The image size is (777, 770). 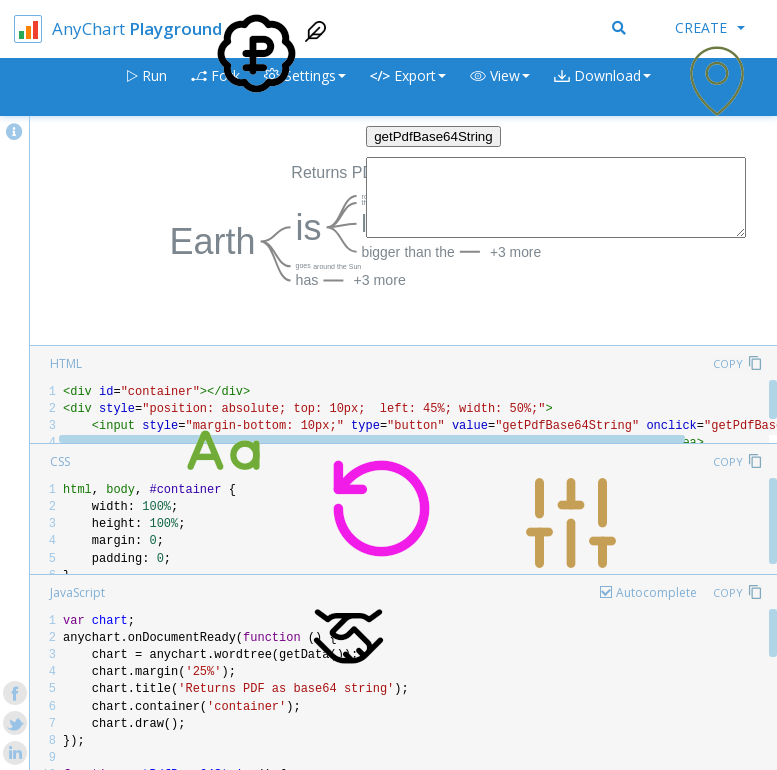 What do you see at coordinates (571, 523) in the screenshot?
I see `adjust settings or preferences` at bounding box center [571, 523].